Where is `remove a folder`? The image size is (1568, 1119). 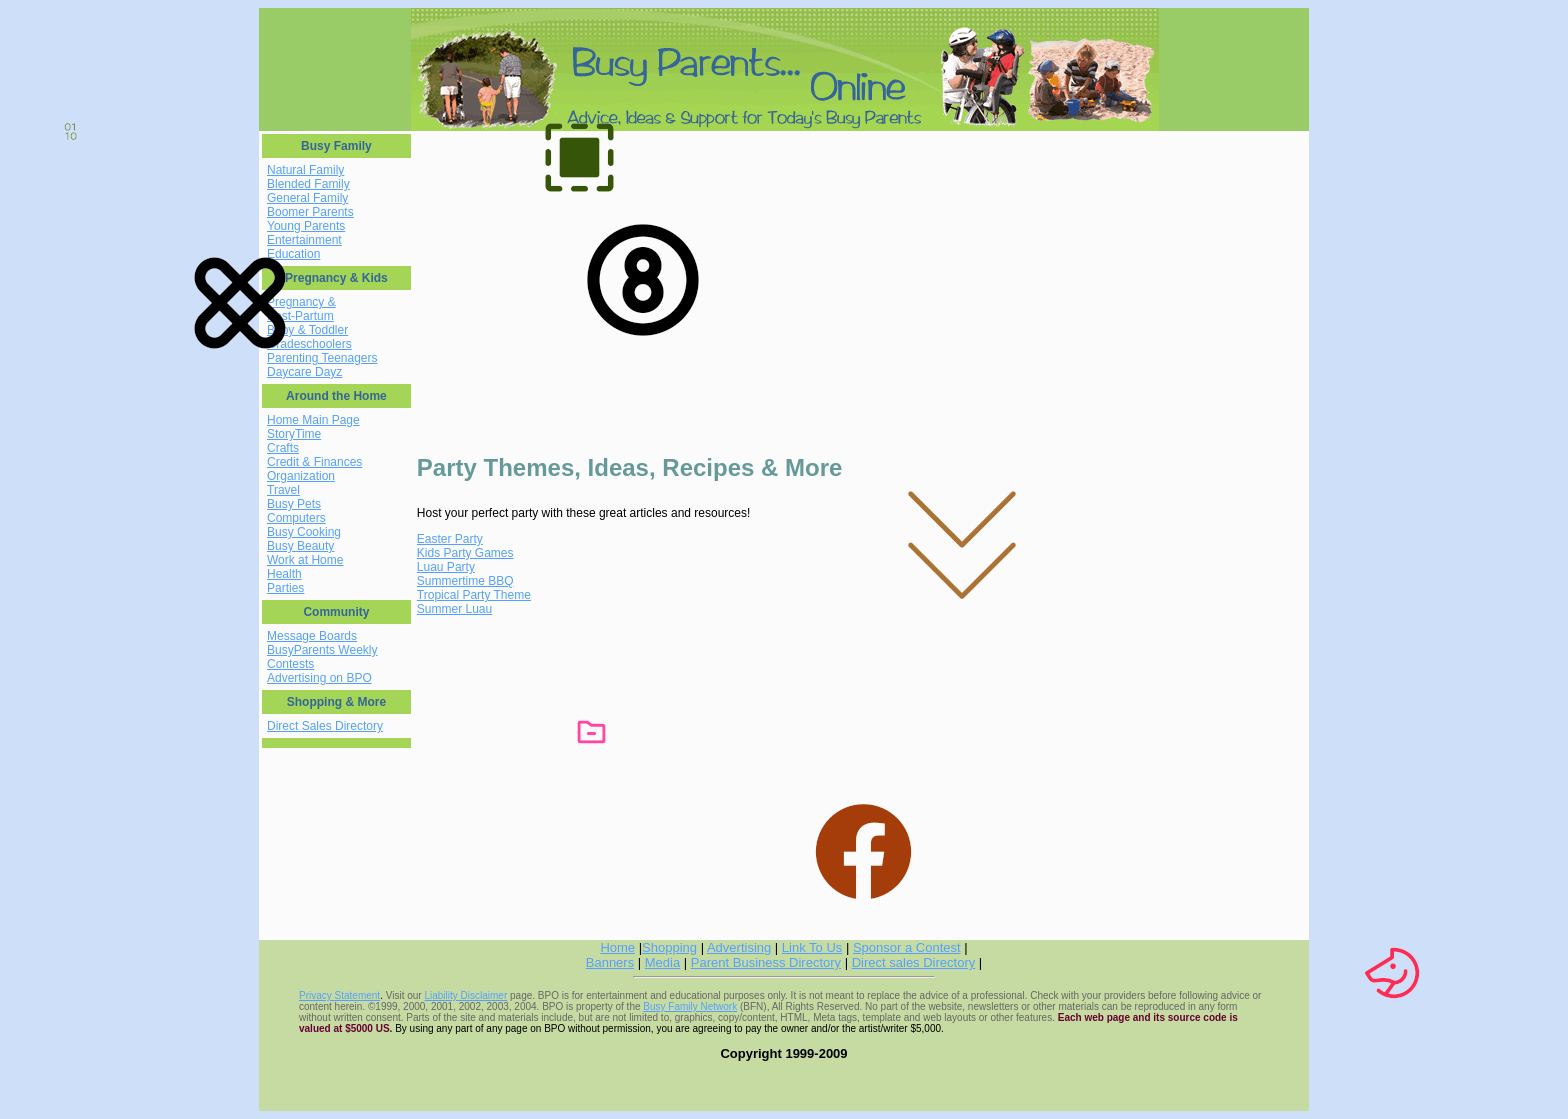 remove a folder is located at coordinates (591, 731).